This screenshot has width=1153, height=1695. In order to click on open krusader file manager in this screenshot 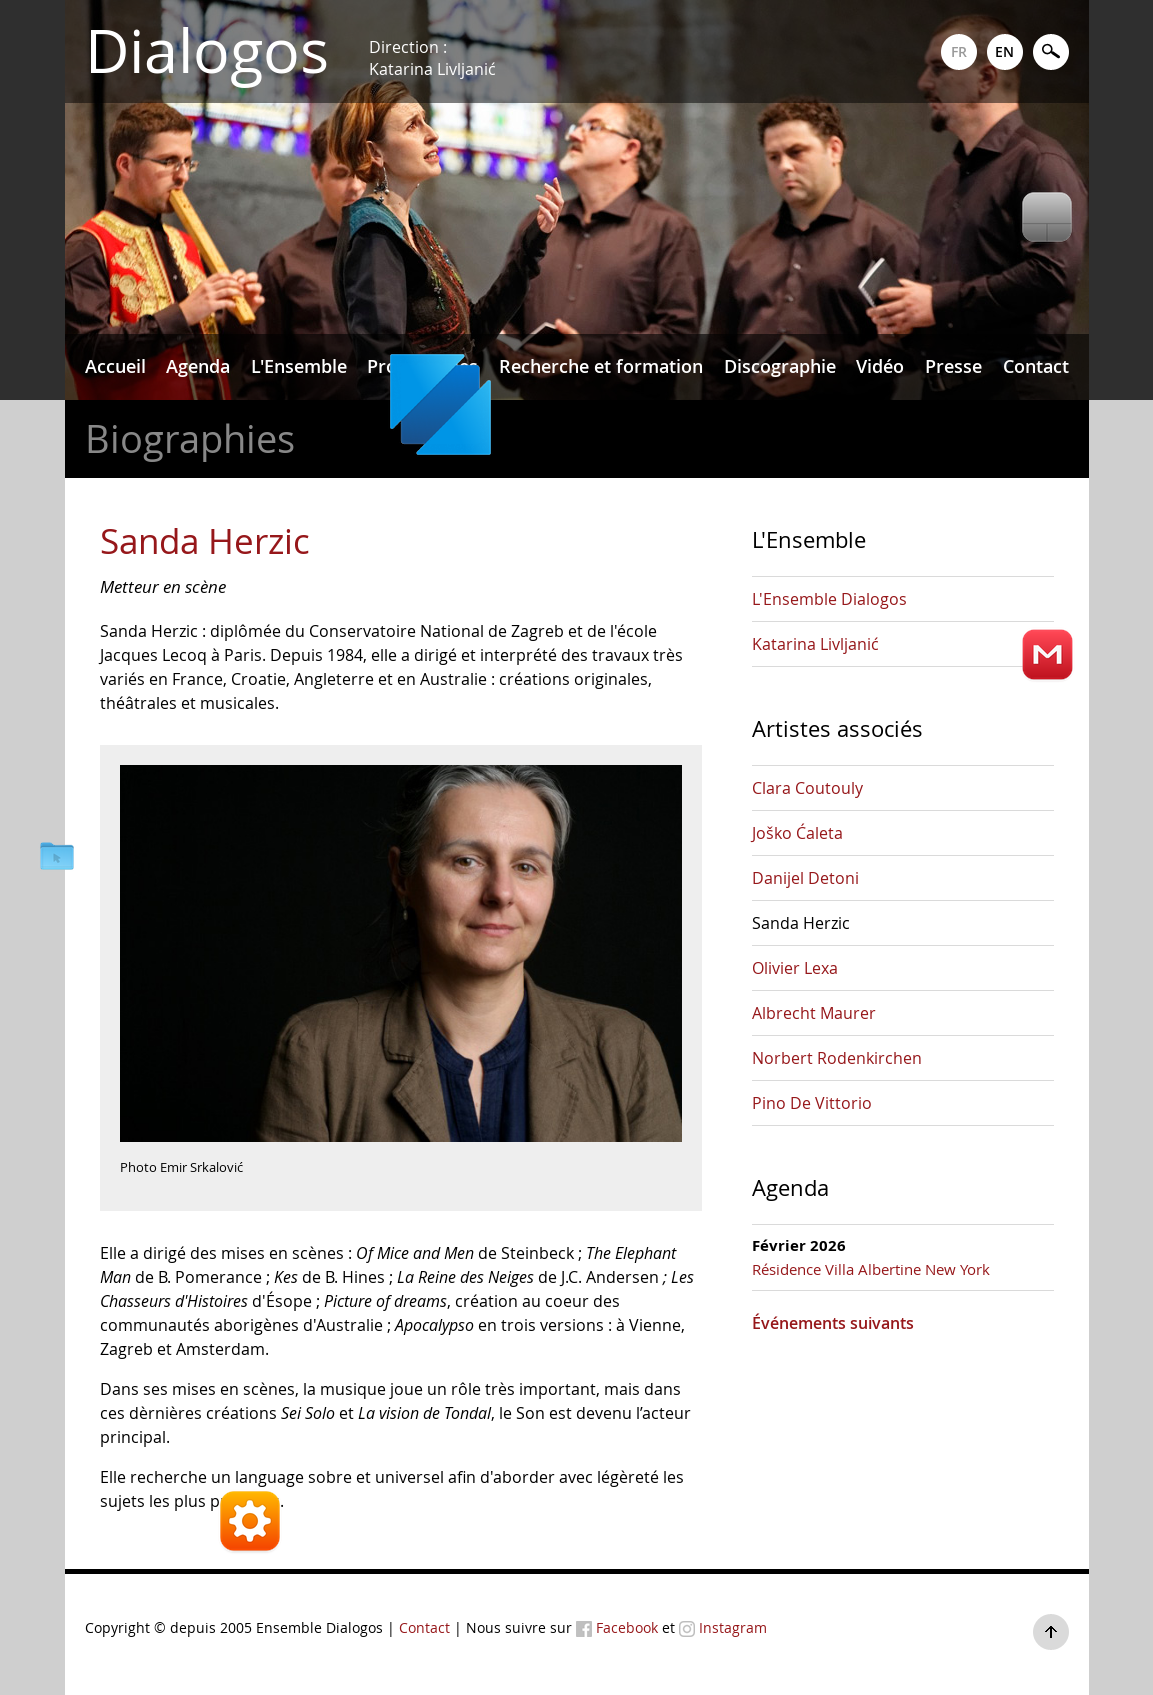, I will do `click(57, 856)`.